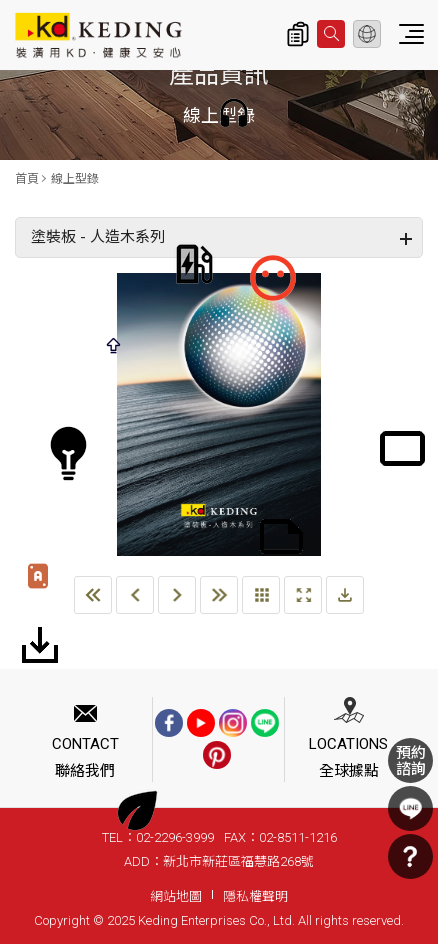  Describe the element at coordinates (68, 453) in the screenshot. I see `view tips or suggestions` at that location.